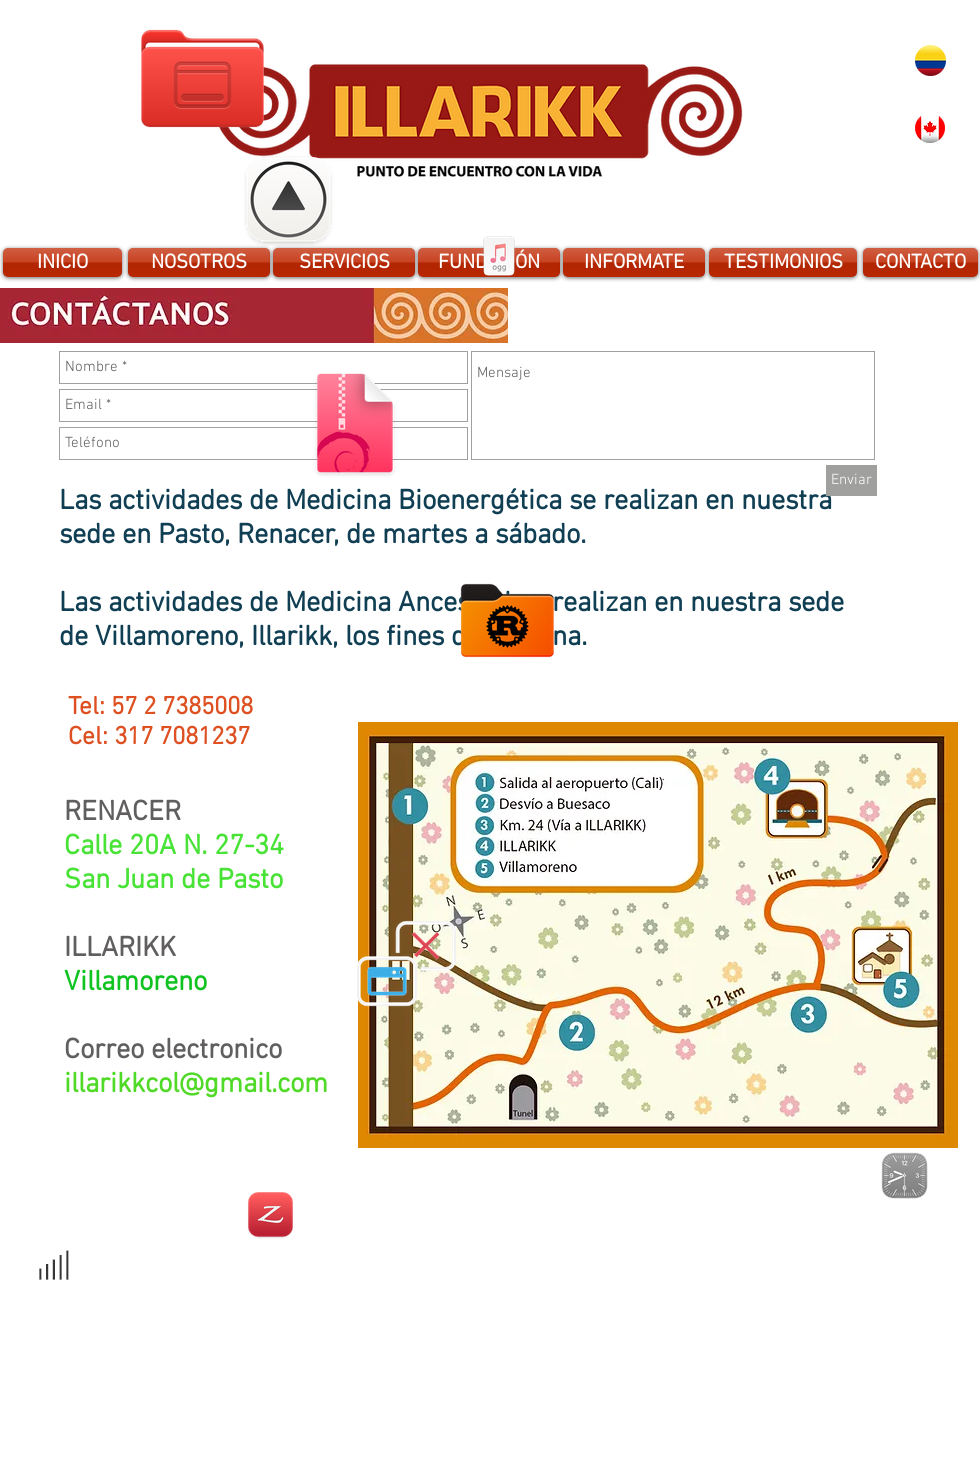 This screenshot has width=980, height=1460. What do you see at coordinates (55, 1264) in the screenshot?
I see `mobile network signal strength indicator` at bounding box center [55, 1264].